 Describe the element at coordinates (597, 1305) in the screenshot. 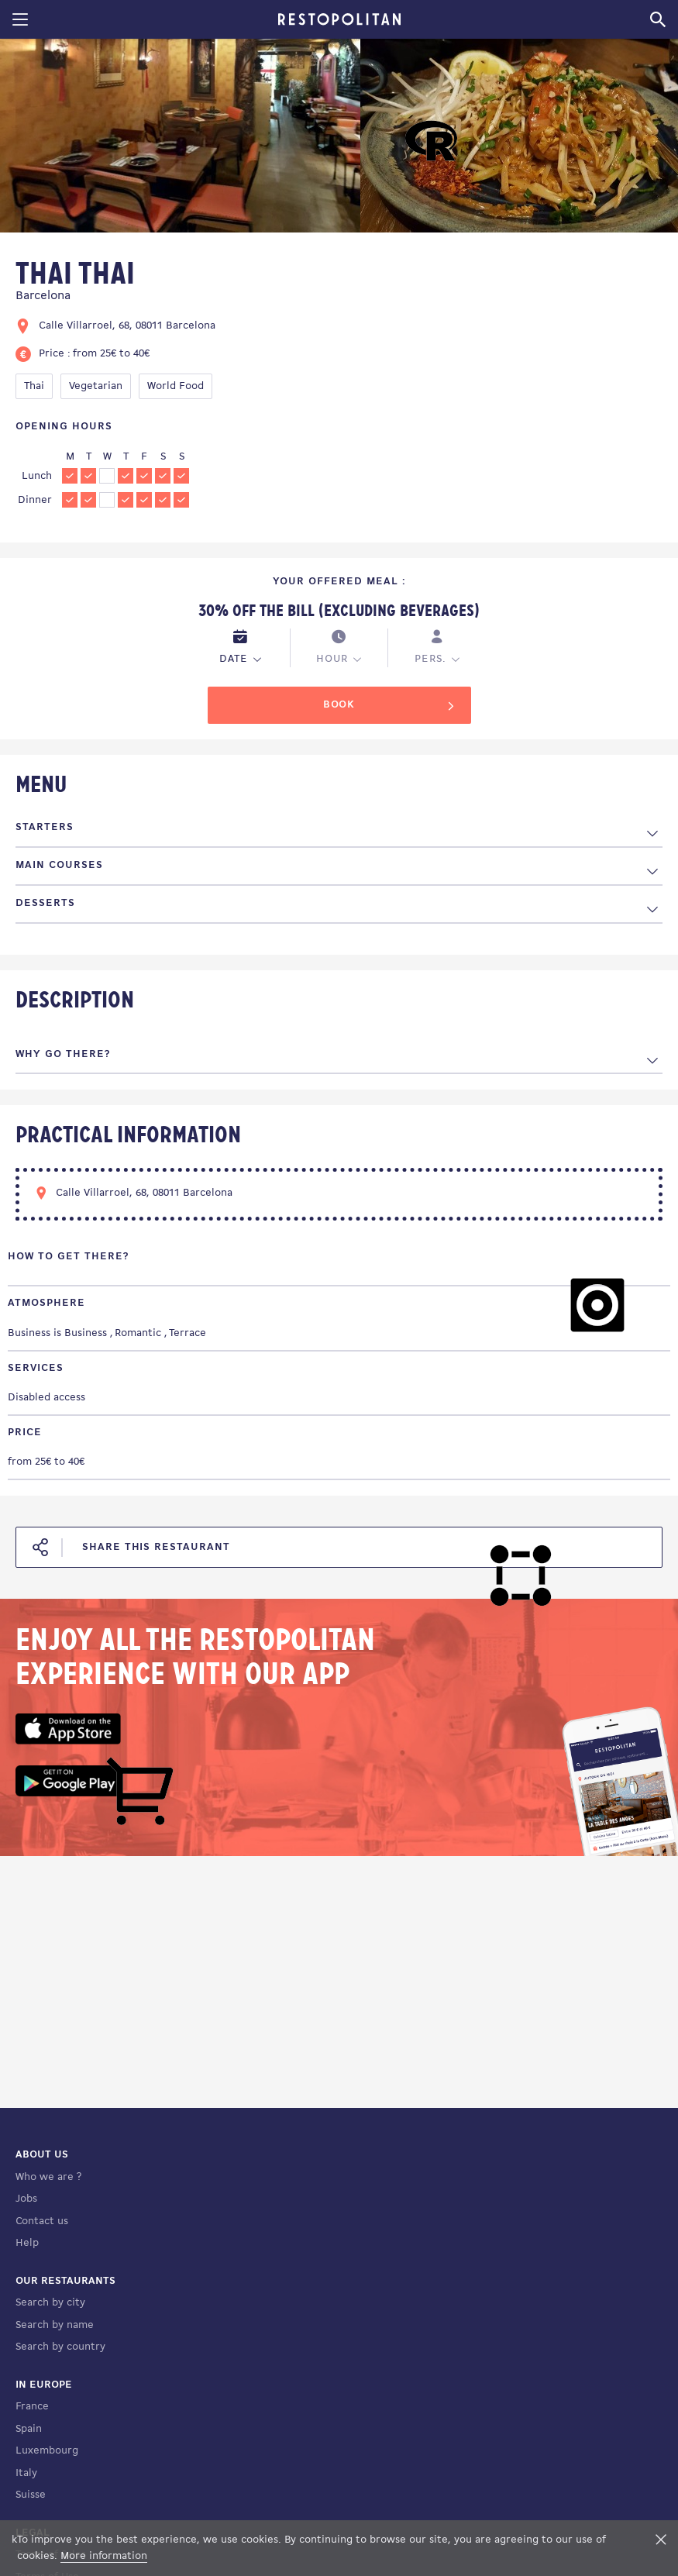

I see `adjust speaker or audio output settings` at that location.